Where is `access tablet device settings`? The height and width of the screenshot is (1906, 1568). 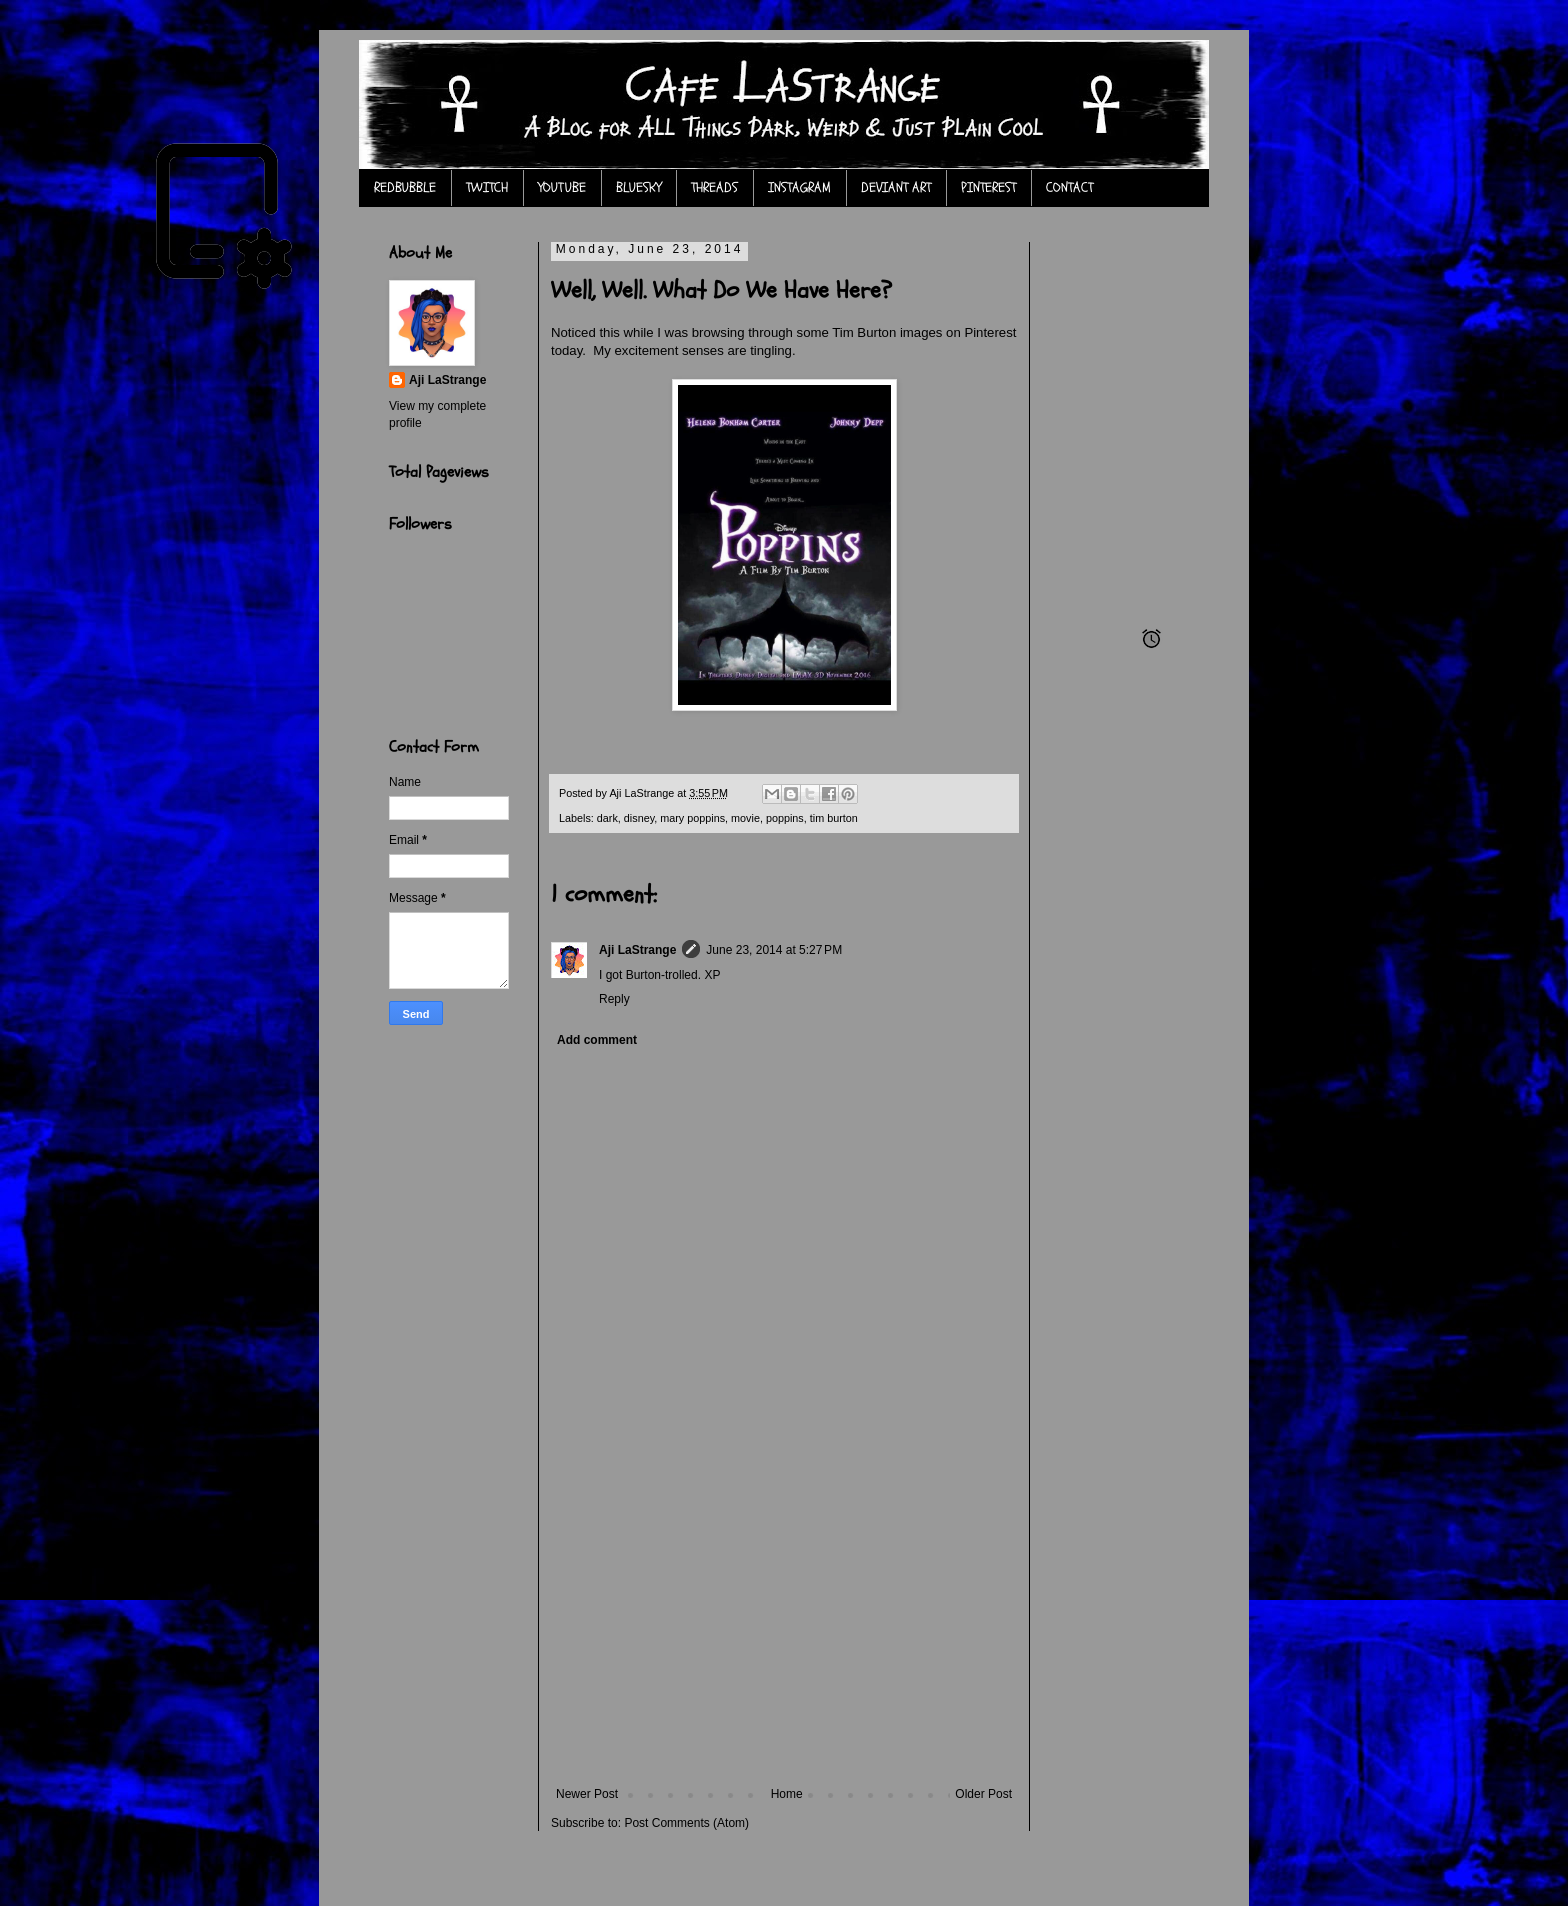 access tablet device settings is located at coordinates (217, 211).